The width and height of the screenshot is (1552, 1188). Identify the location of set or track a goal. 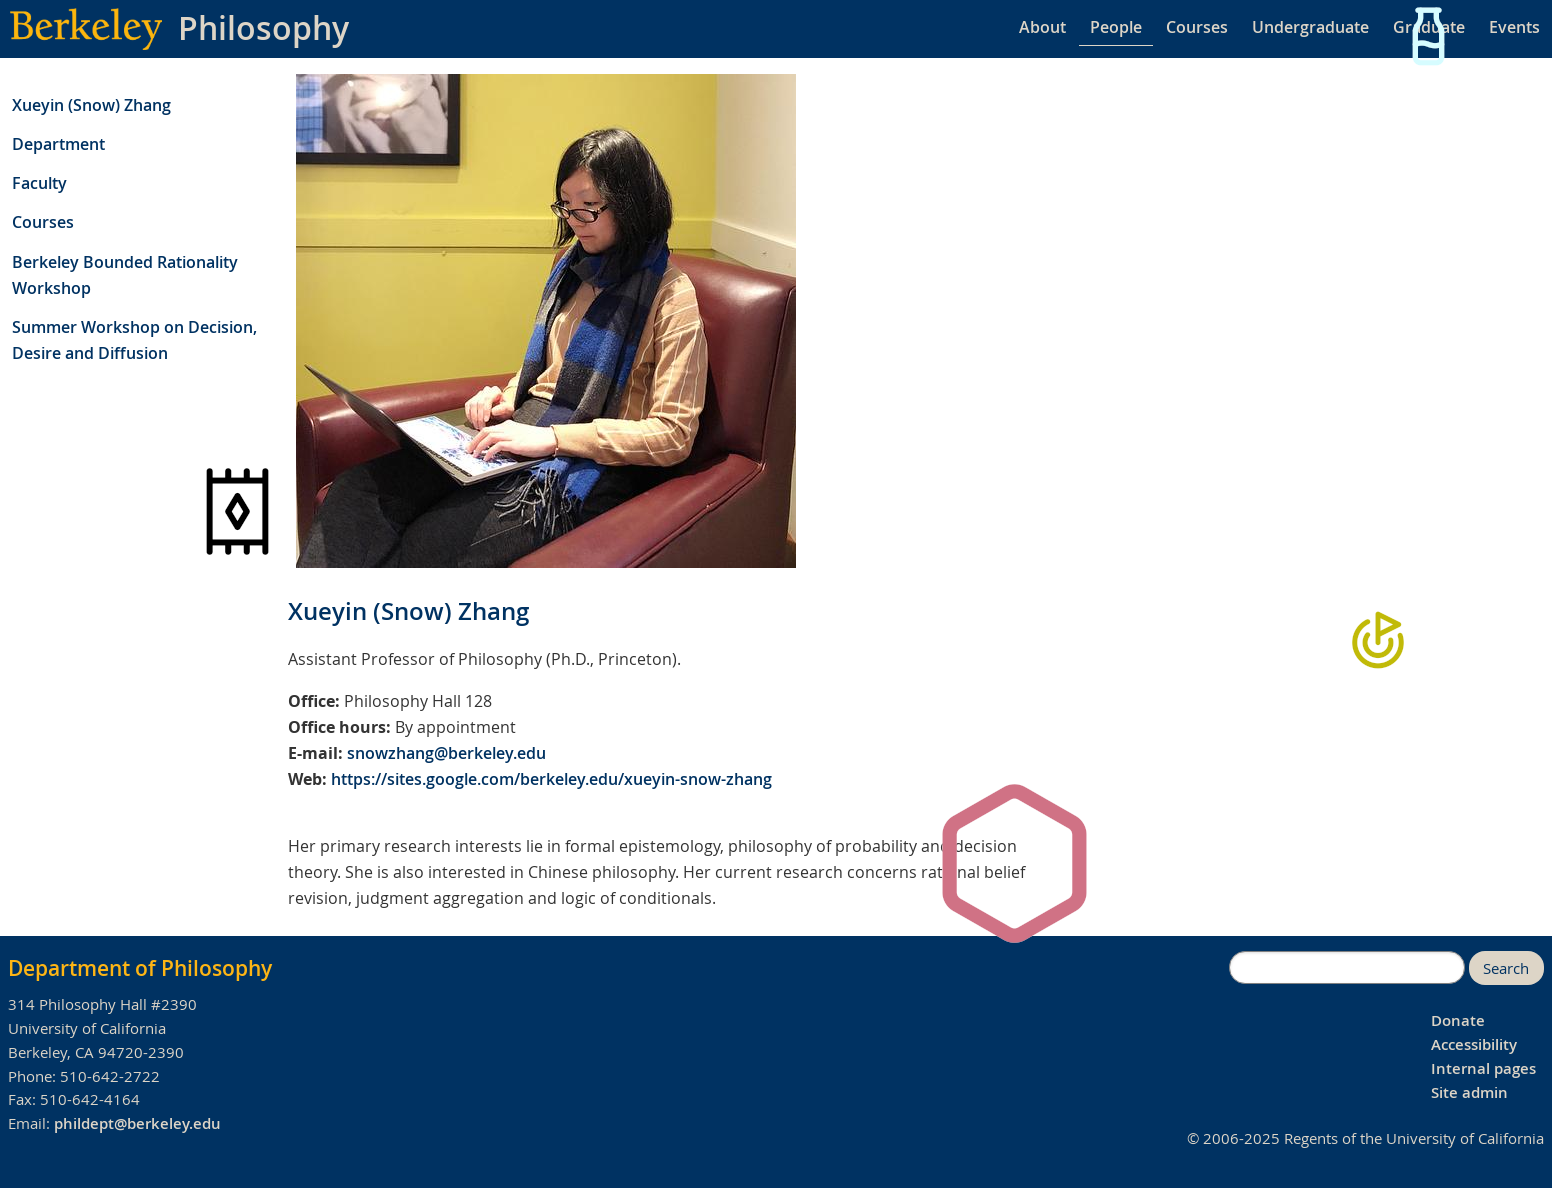
(1378, 640).